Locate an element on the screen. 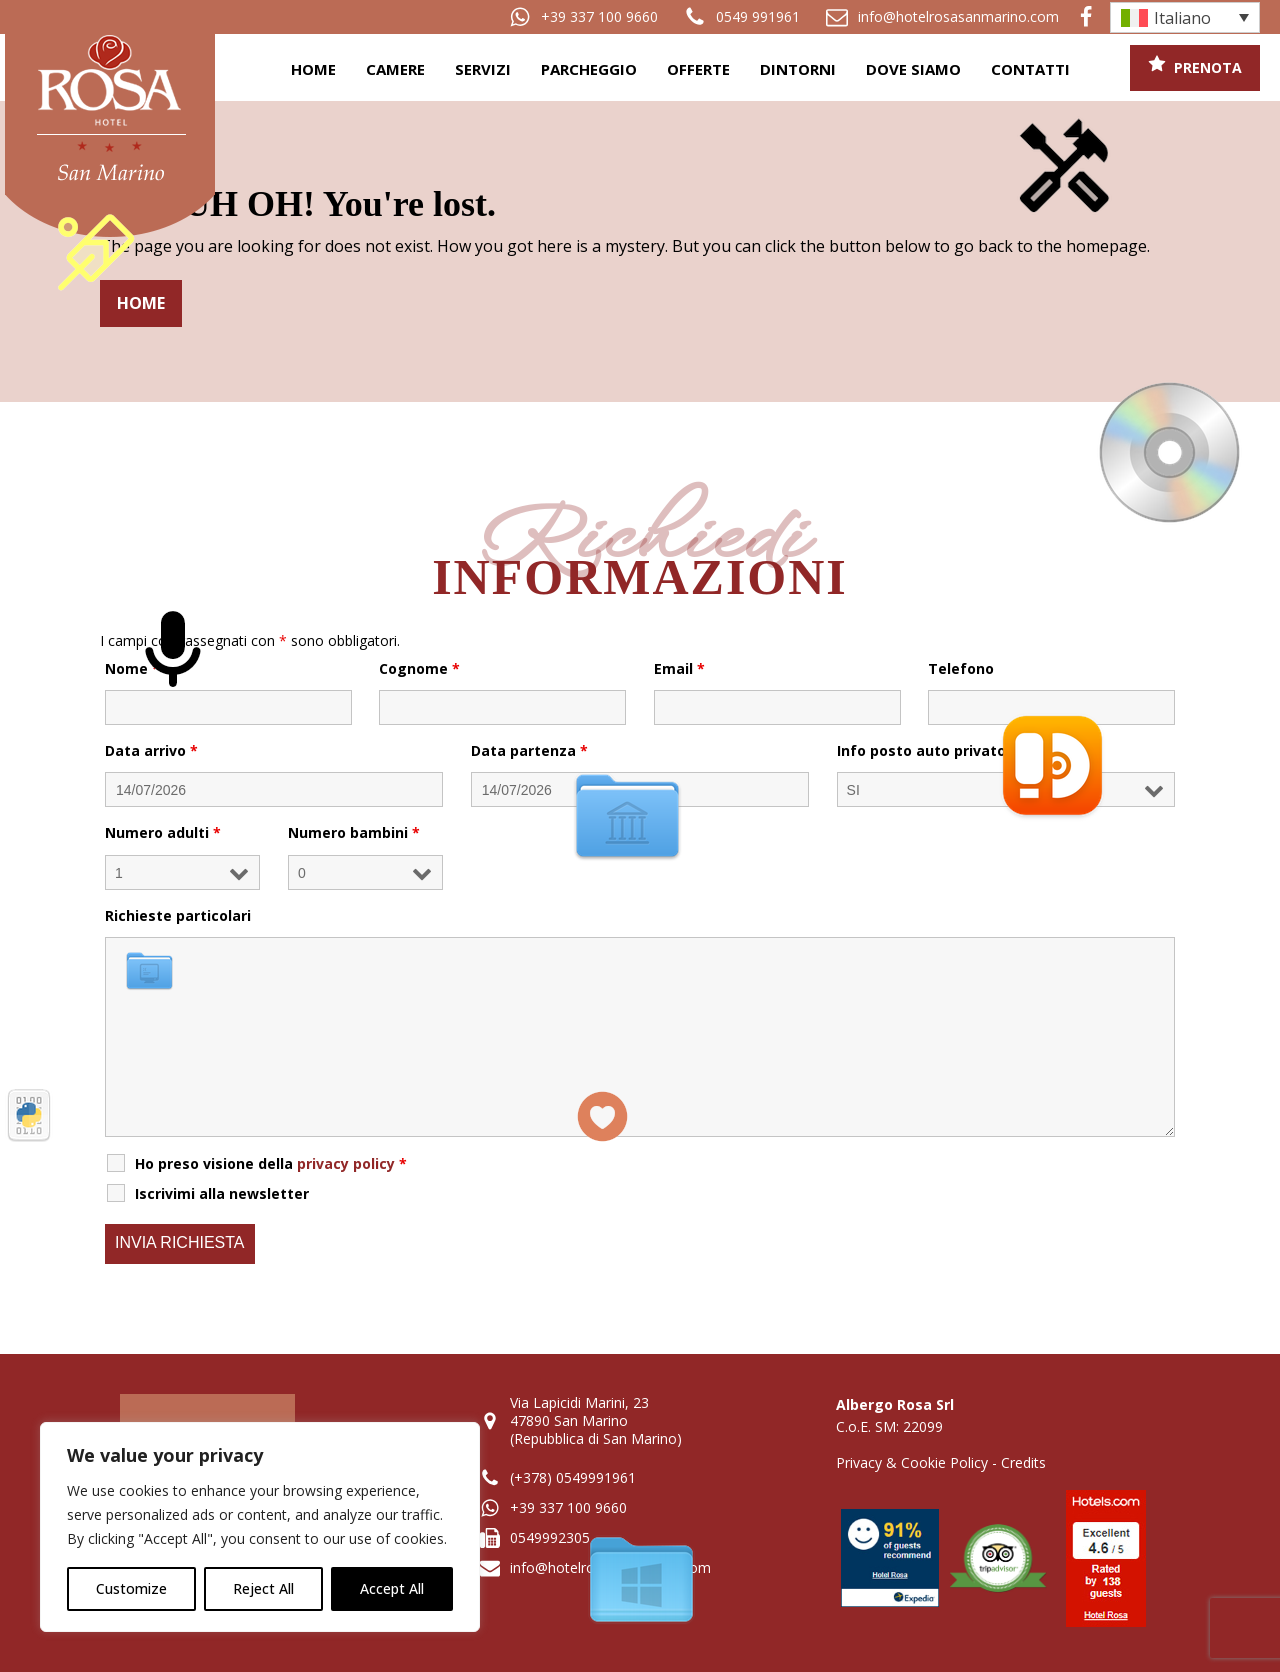 Image resolution: width=1280 pixels, height=1672 pixels. open impression, a disk image writing utility is located at coordinates (1052, 765).